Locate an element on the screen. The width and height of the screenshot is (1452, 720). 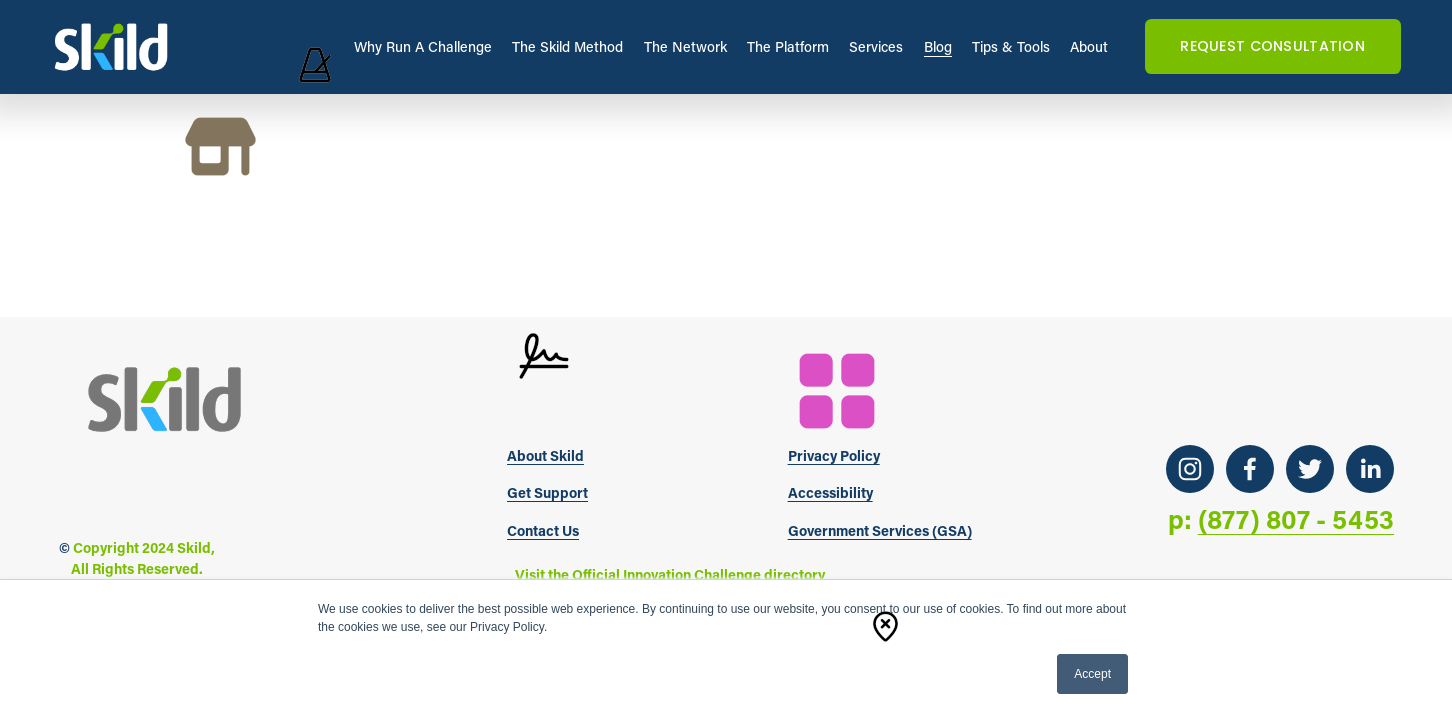
adjust tempo or timing settings is located at coordinates (315, 65).